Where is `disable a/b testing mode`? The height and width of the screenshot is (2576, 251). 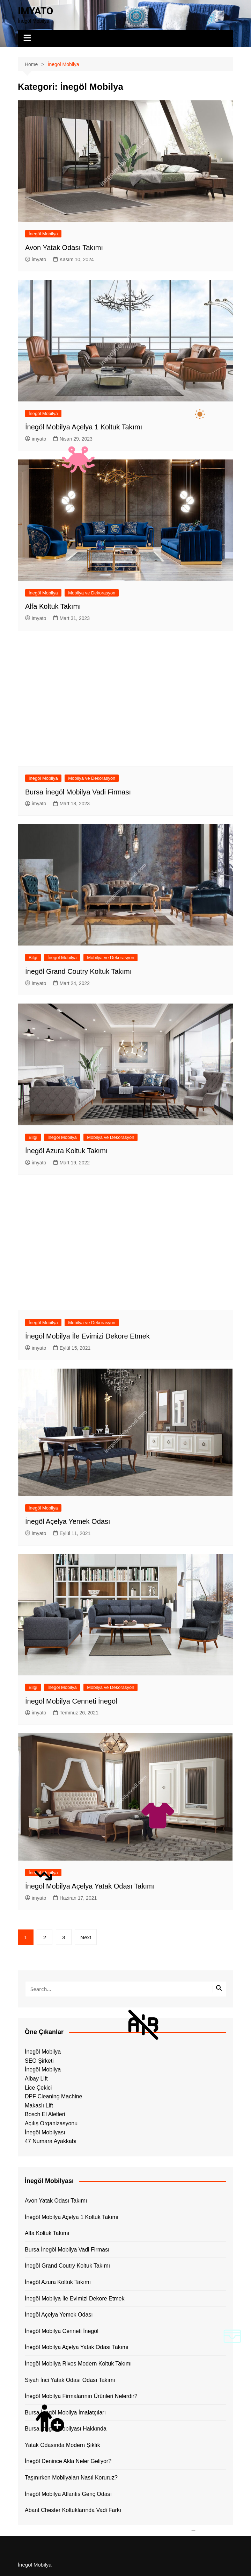
disable a/b testing mode is located at coordinates (143, 2025).